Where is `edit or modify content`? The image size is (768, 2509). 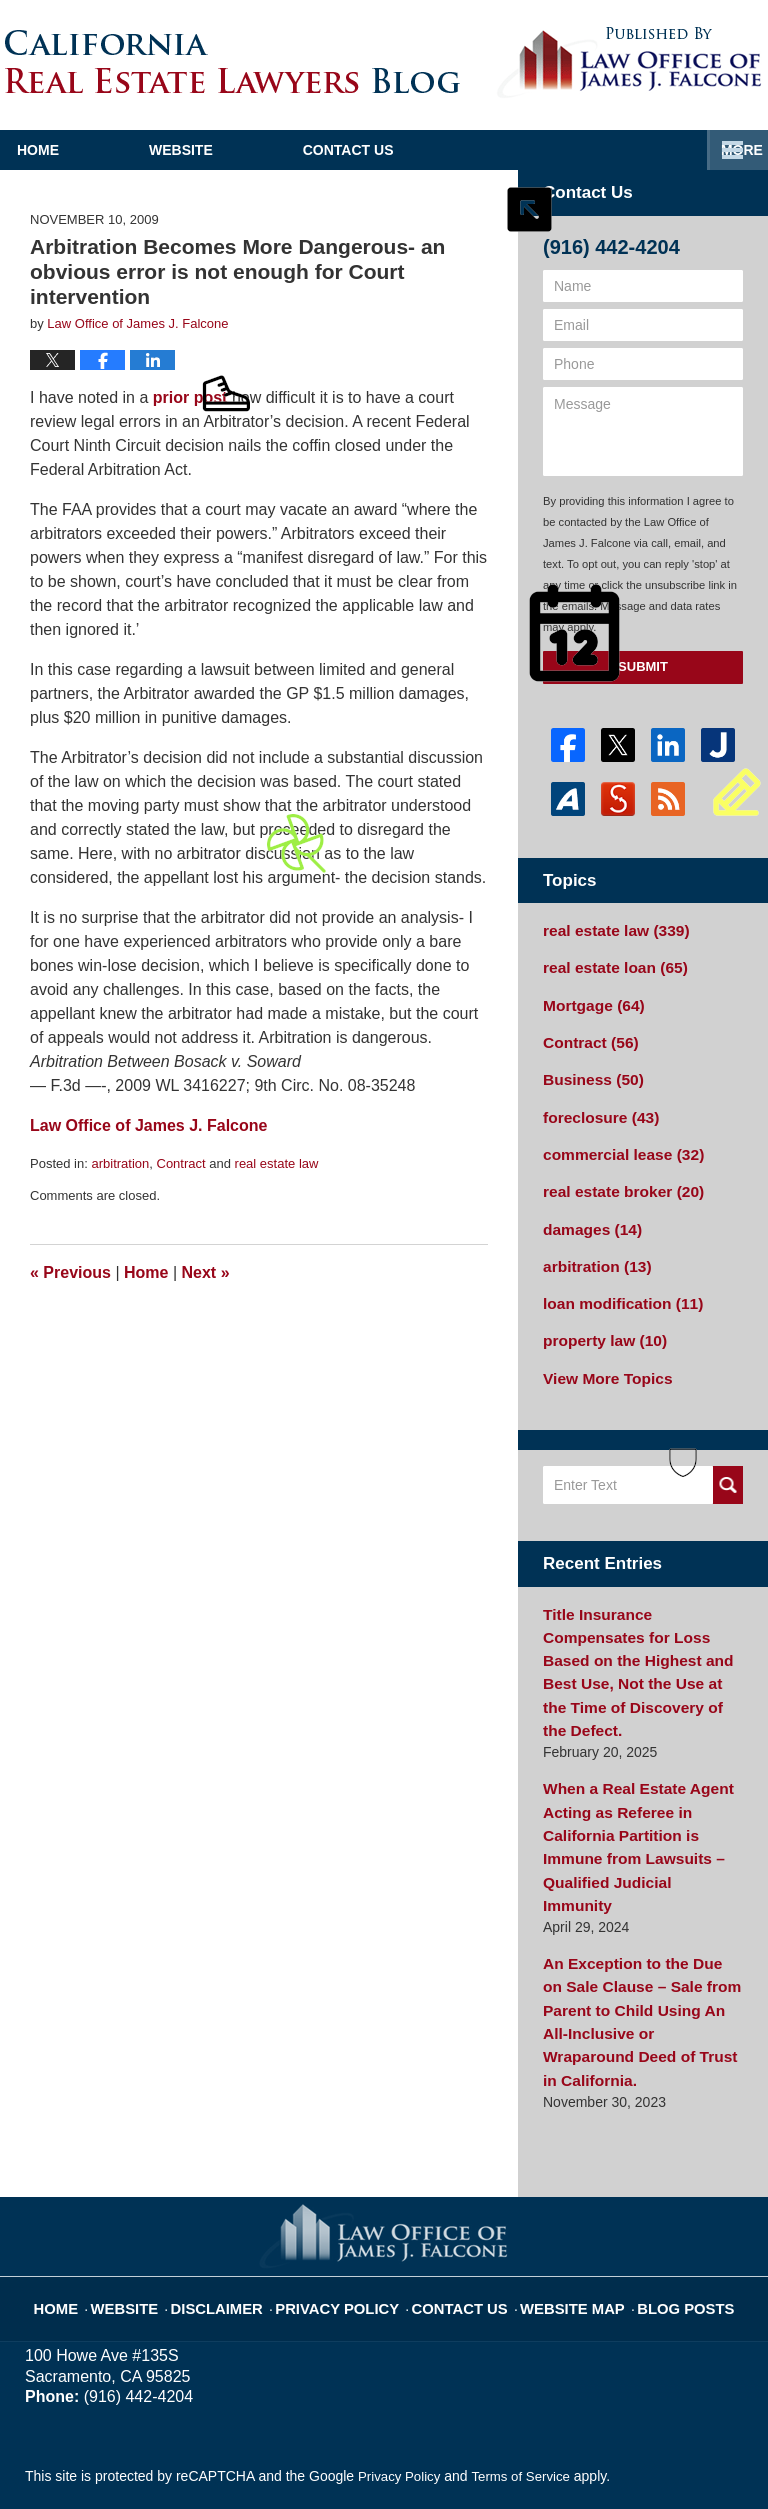
edit or modify content is located at coordinates (736, 793).